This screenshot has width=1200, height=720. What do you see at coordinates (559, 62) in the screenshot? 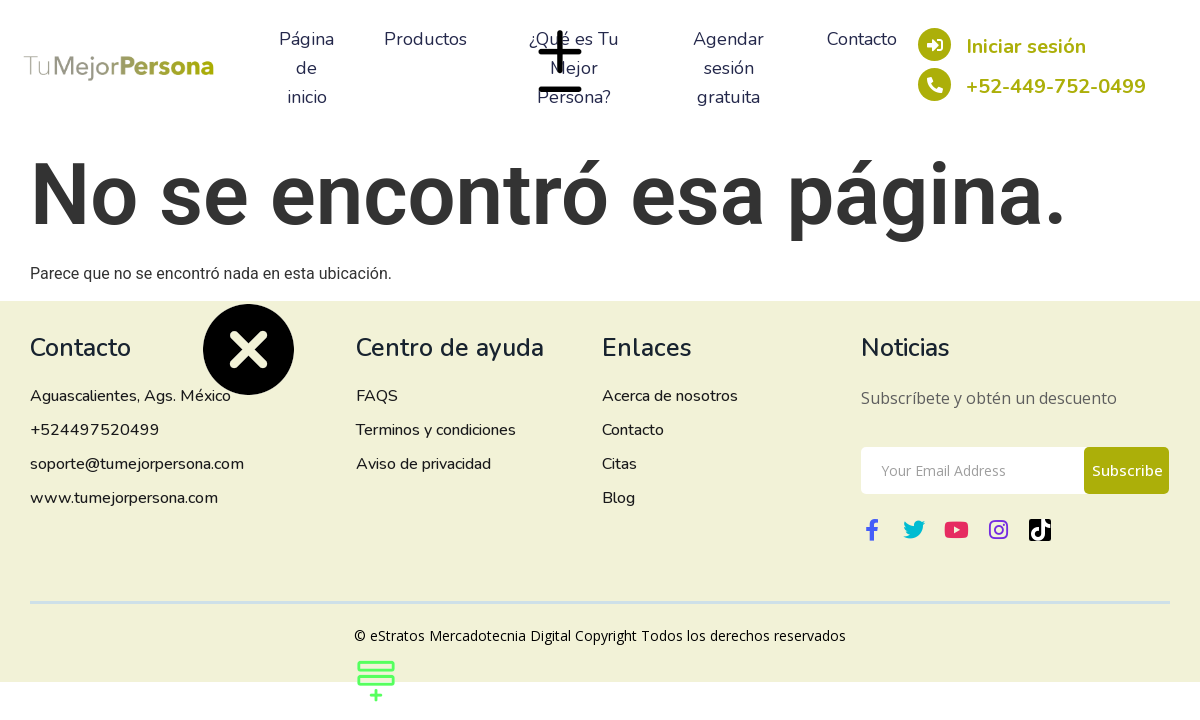
I see `view code differences or changes` at bounding box center [559, 62].